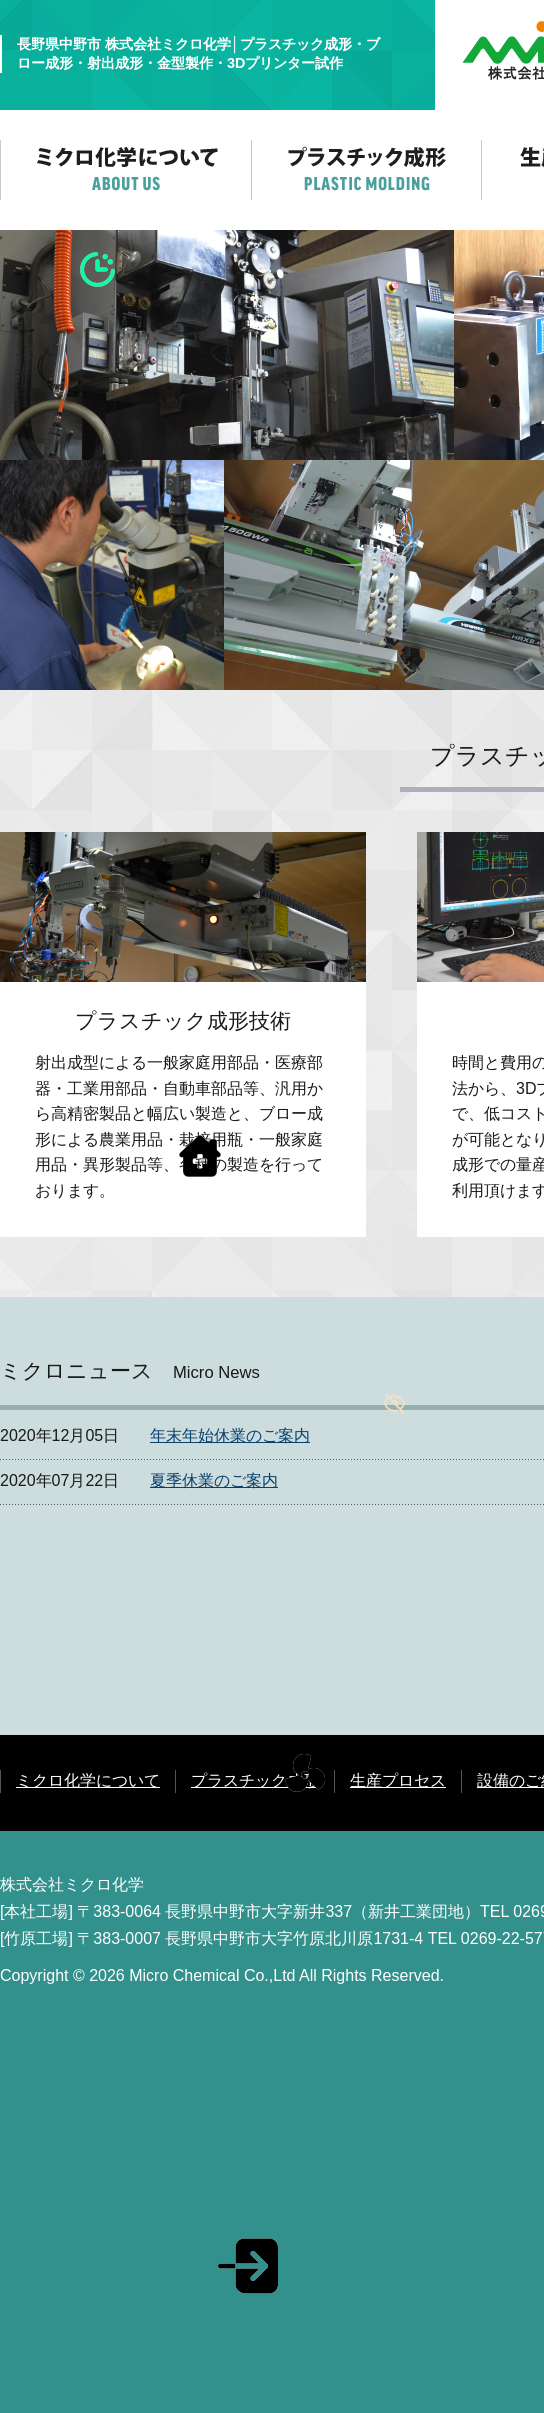 Image resolution: width=544 pixels, height=2413 pixels. I want to click on access medical or healthcare services, so click(200, 1156).